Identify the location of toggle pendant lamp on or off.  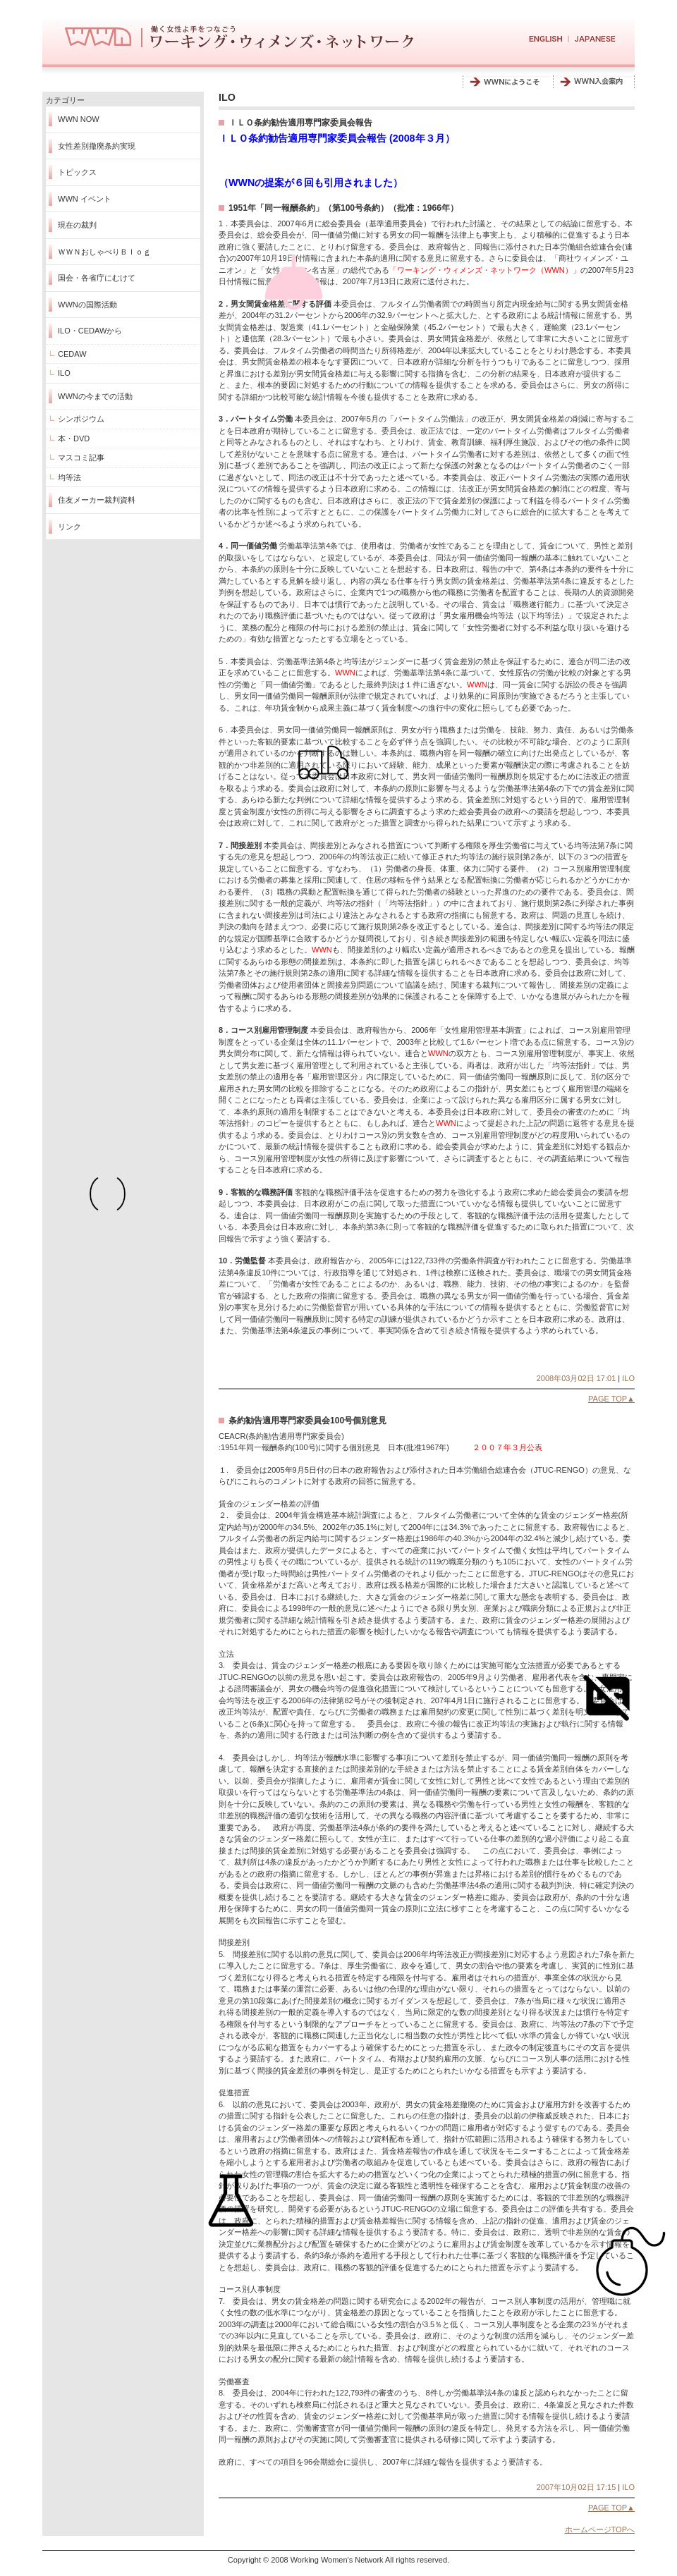
(293, 285).